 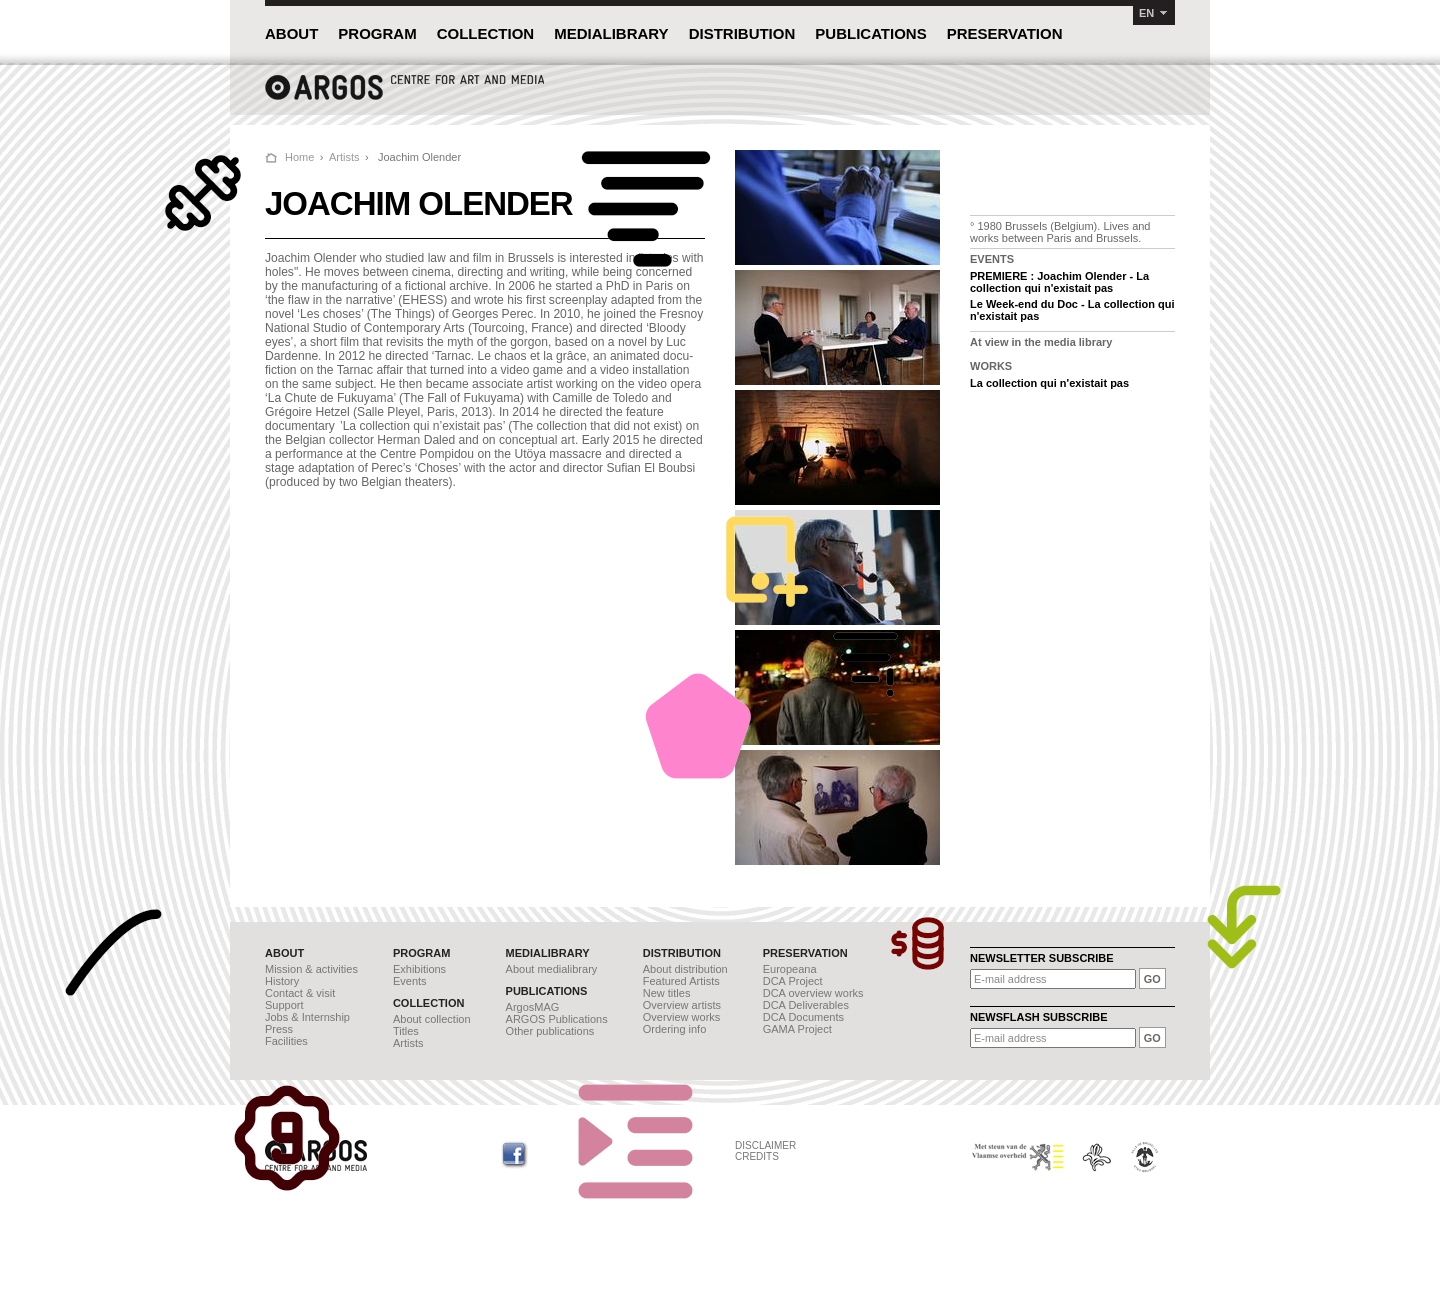 I want to click on indicates tornado warning or severe weather alert, so click(x=646, y=209).